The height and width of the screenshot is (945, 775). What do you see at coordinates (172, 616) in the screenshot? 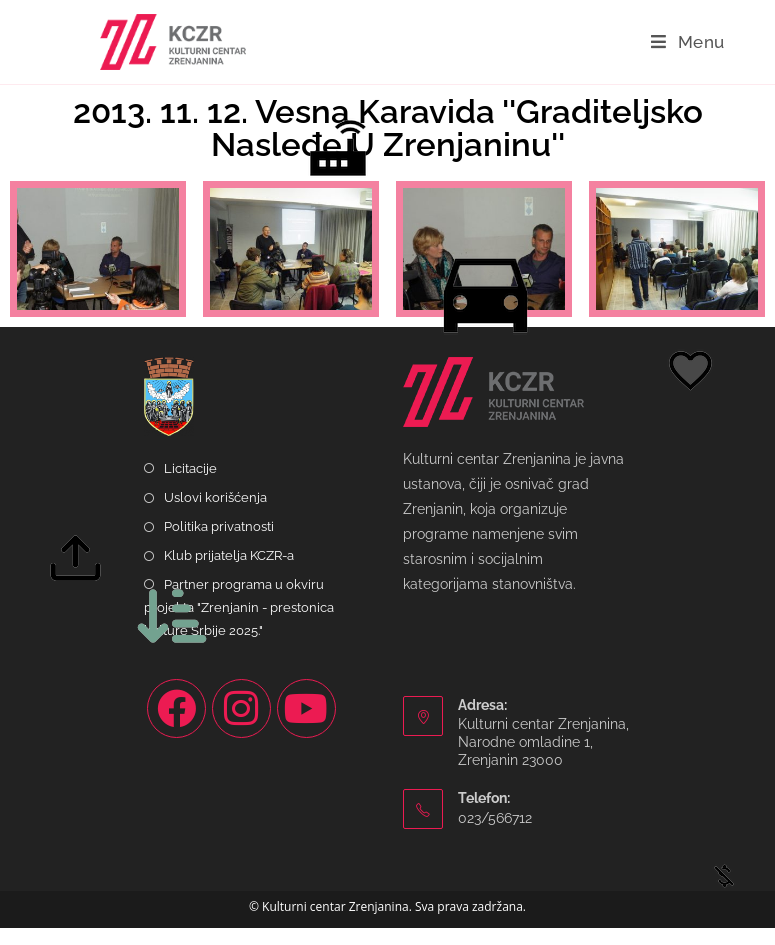
I see `sort items in ascending order` at bounding box center [172, 616].